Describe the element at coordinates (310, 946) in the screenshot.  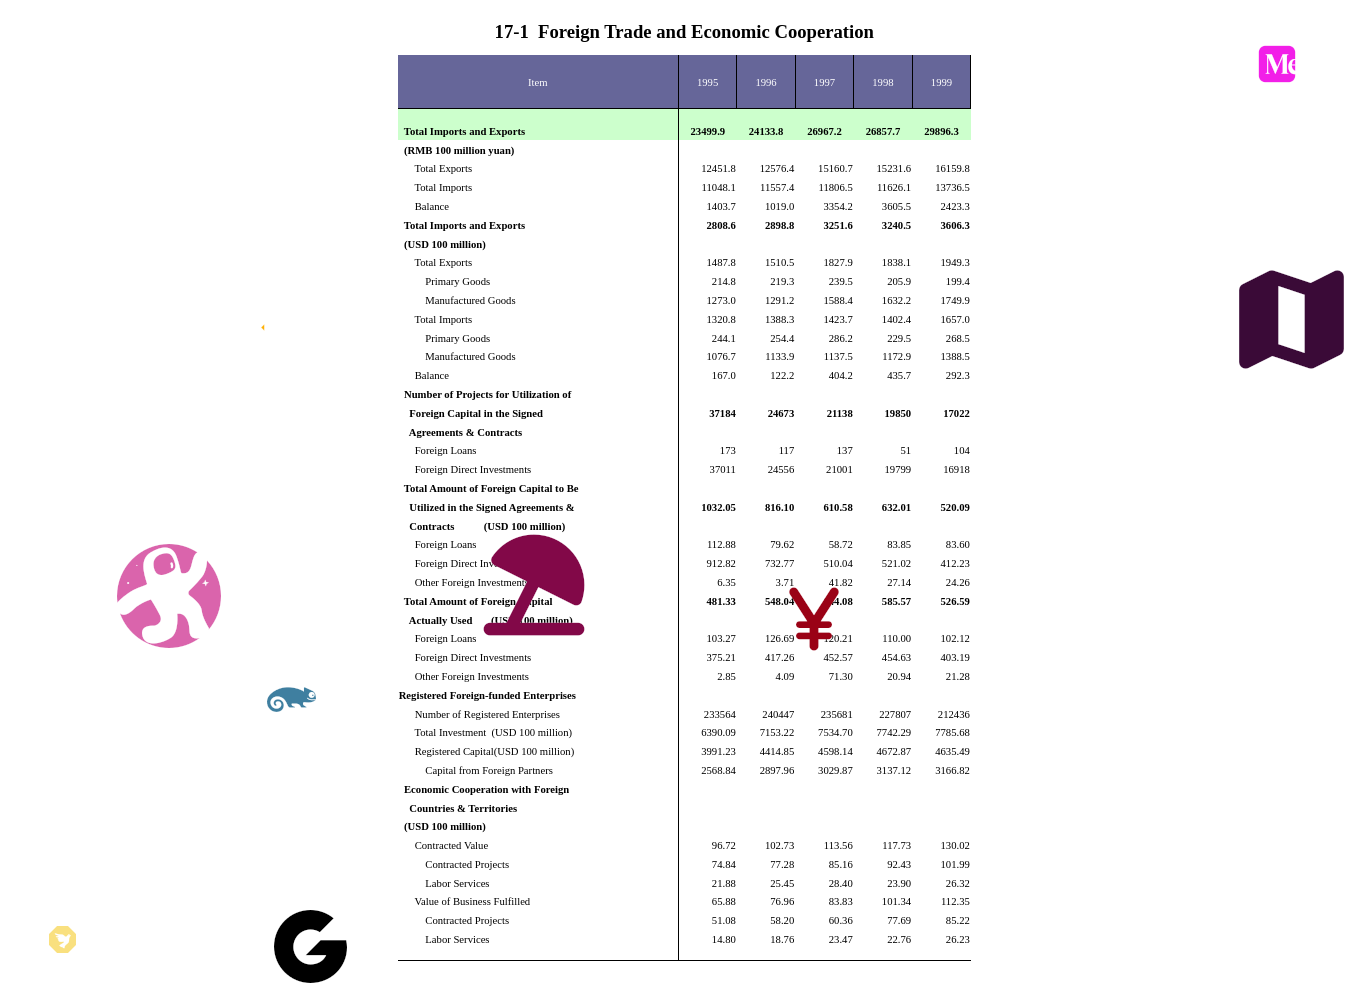
I see `visit justgiving fundraising platform` at that location.